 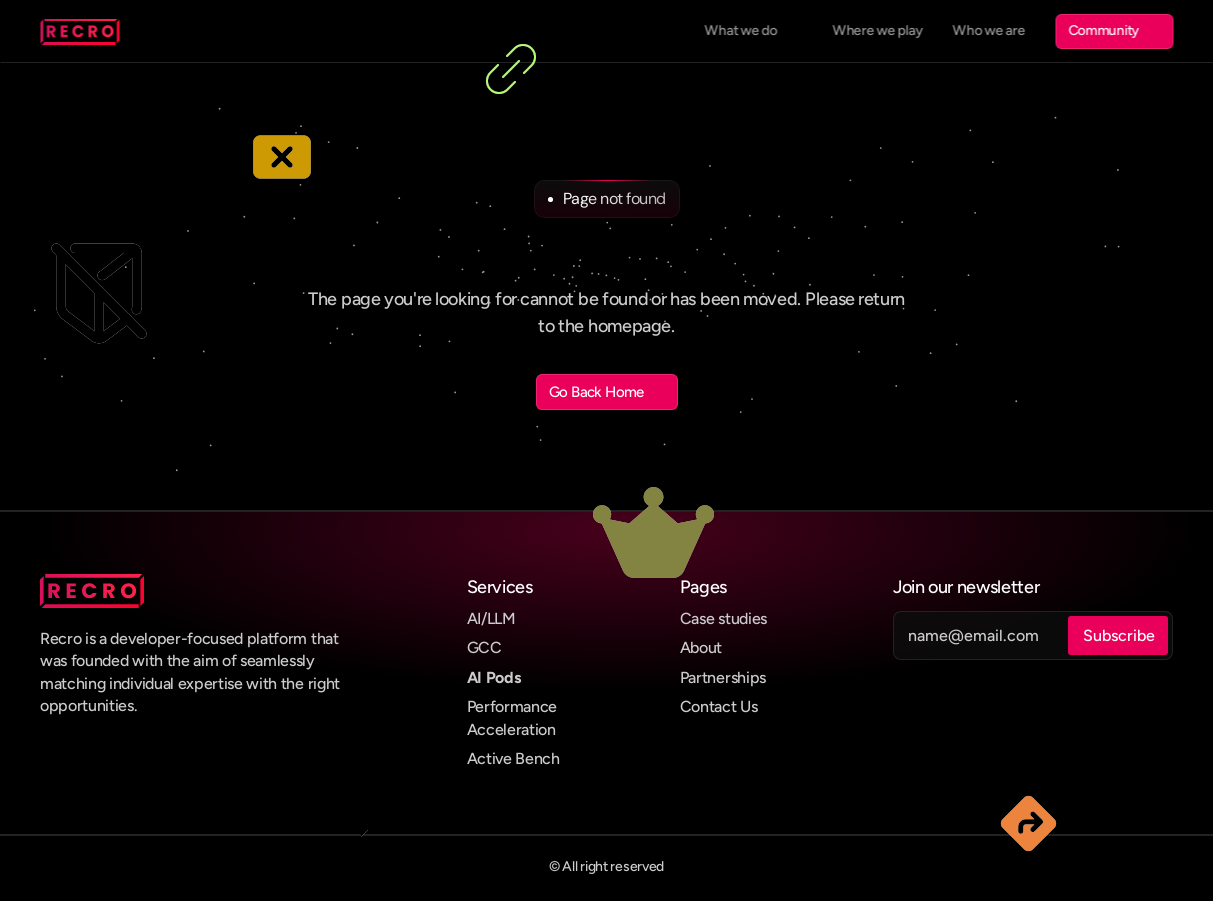 I want to click on close or dismiss a dialog box, so click(x=282, y=157).